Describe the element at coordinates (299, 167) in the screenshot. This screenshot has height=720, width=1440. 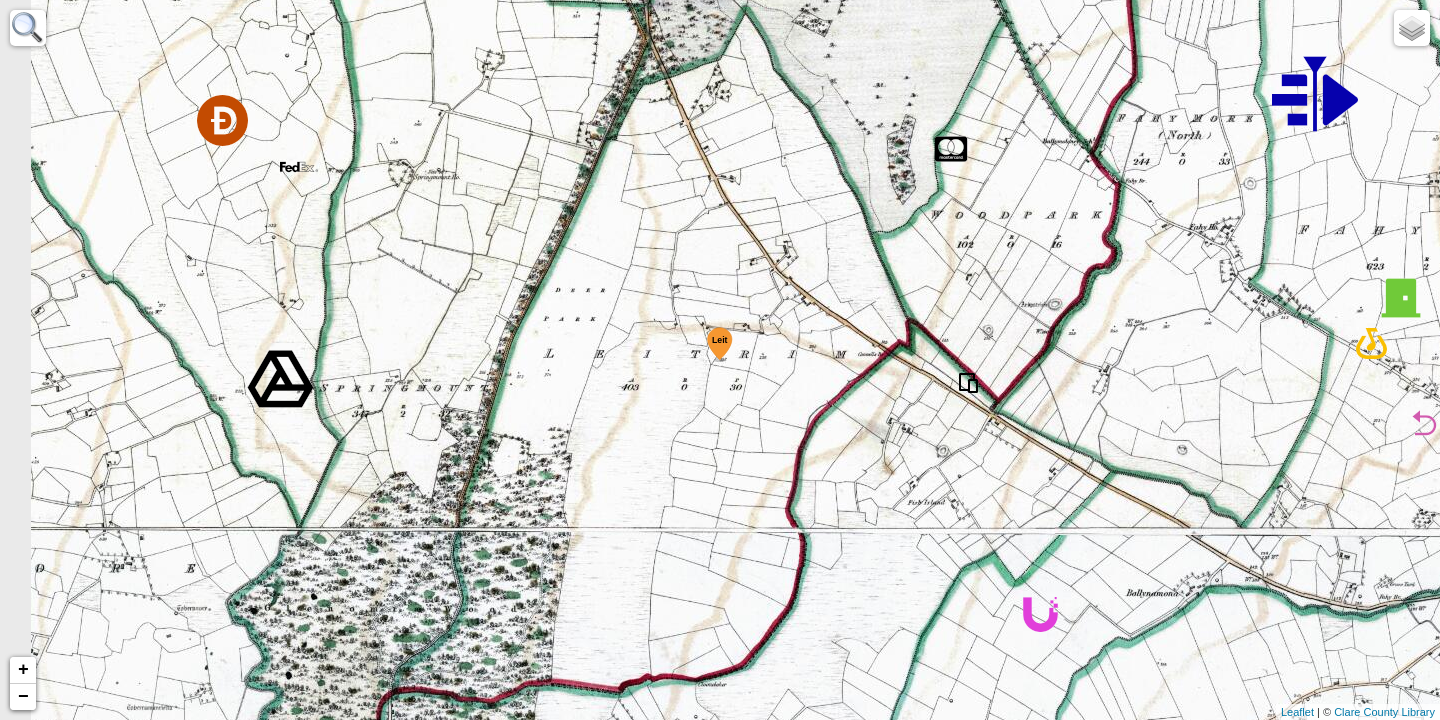
I see `open the FedEx shipping app` at that location.